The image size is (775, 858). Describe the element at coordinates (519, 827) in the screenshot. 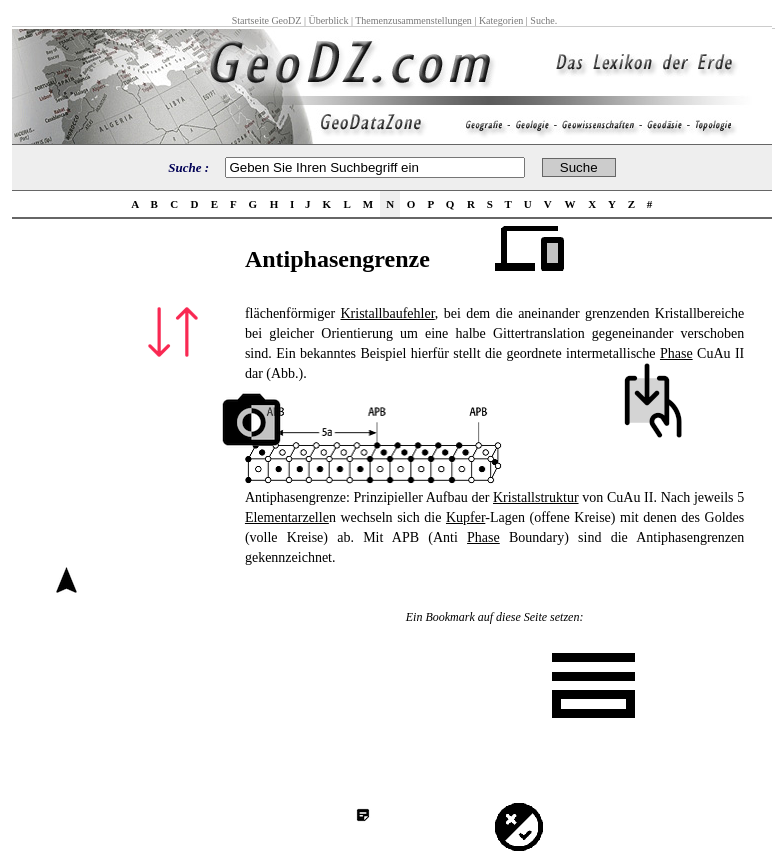

I see `indicates an unstable or inconsistent status` at that location.